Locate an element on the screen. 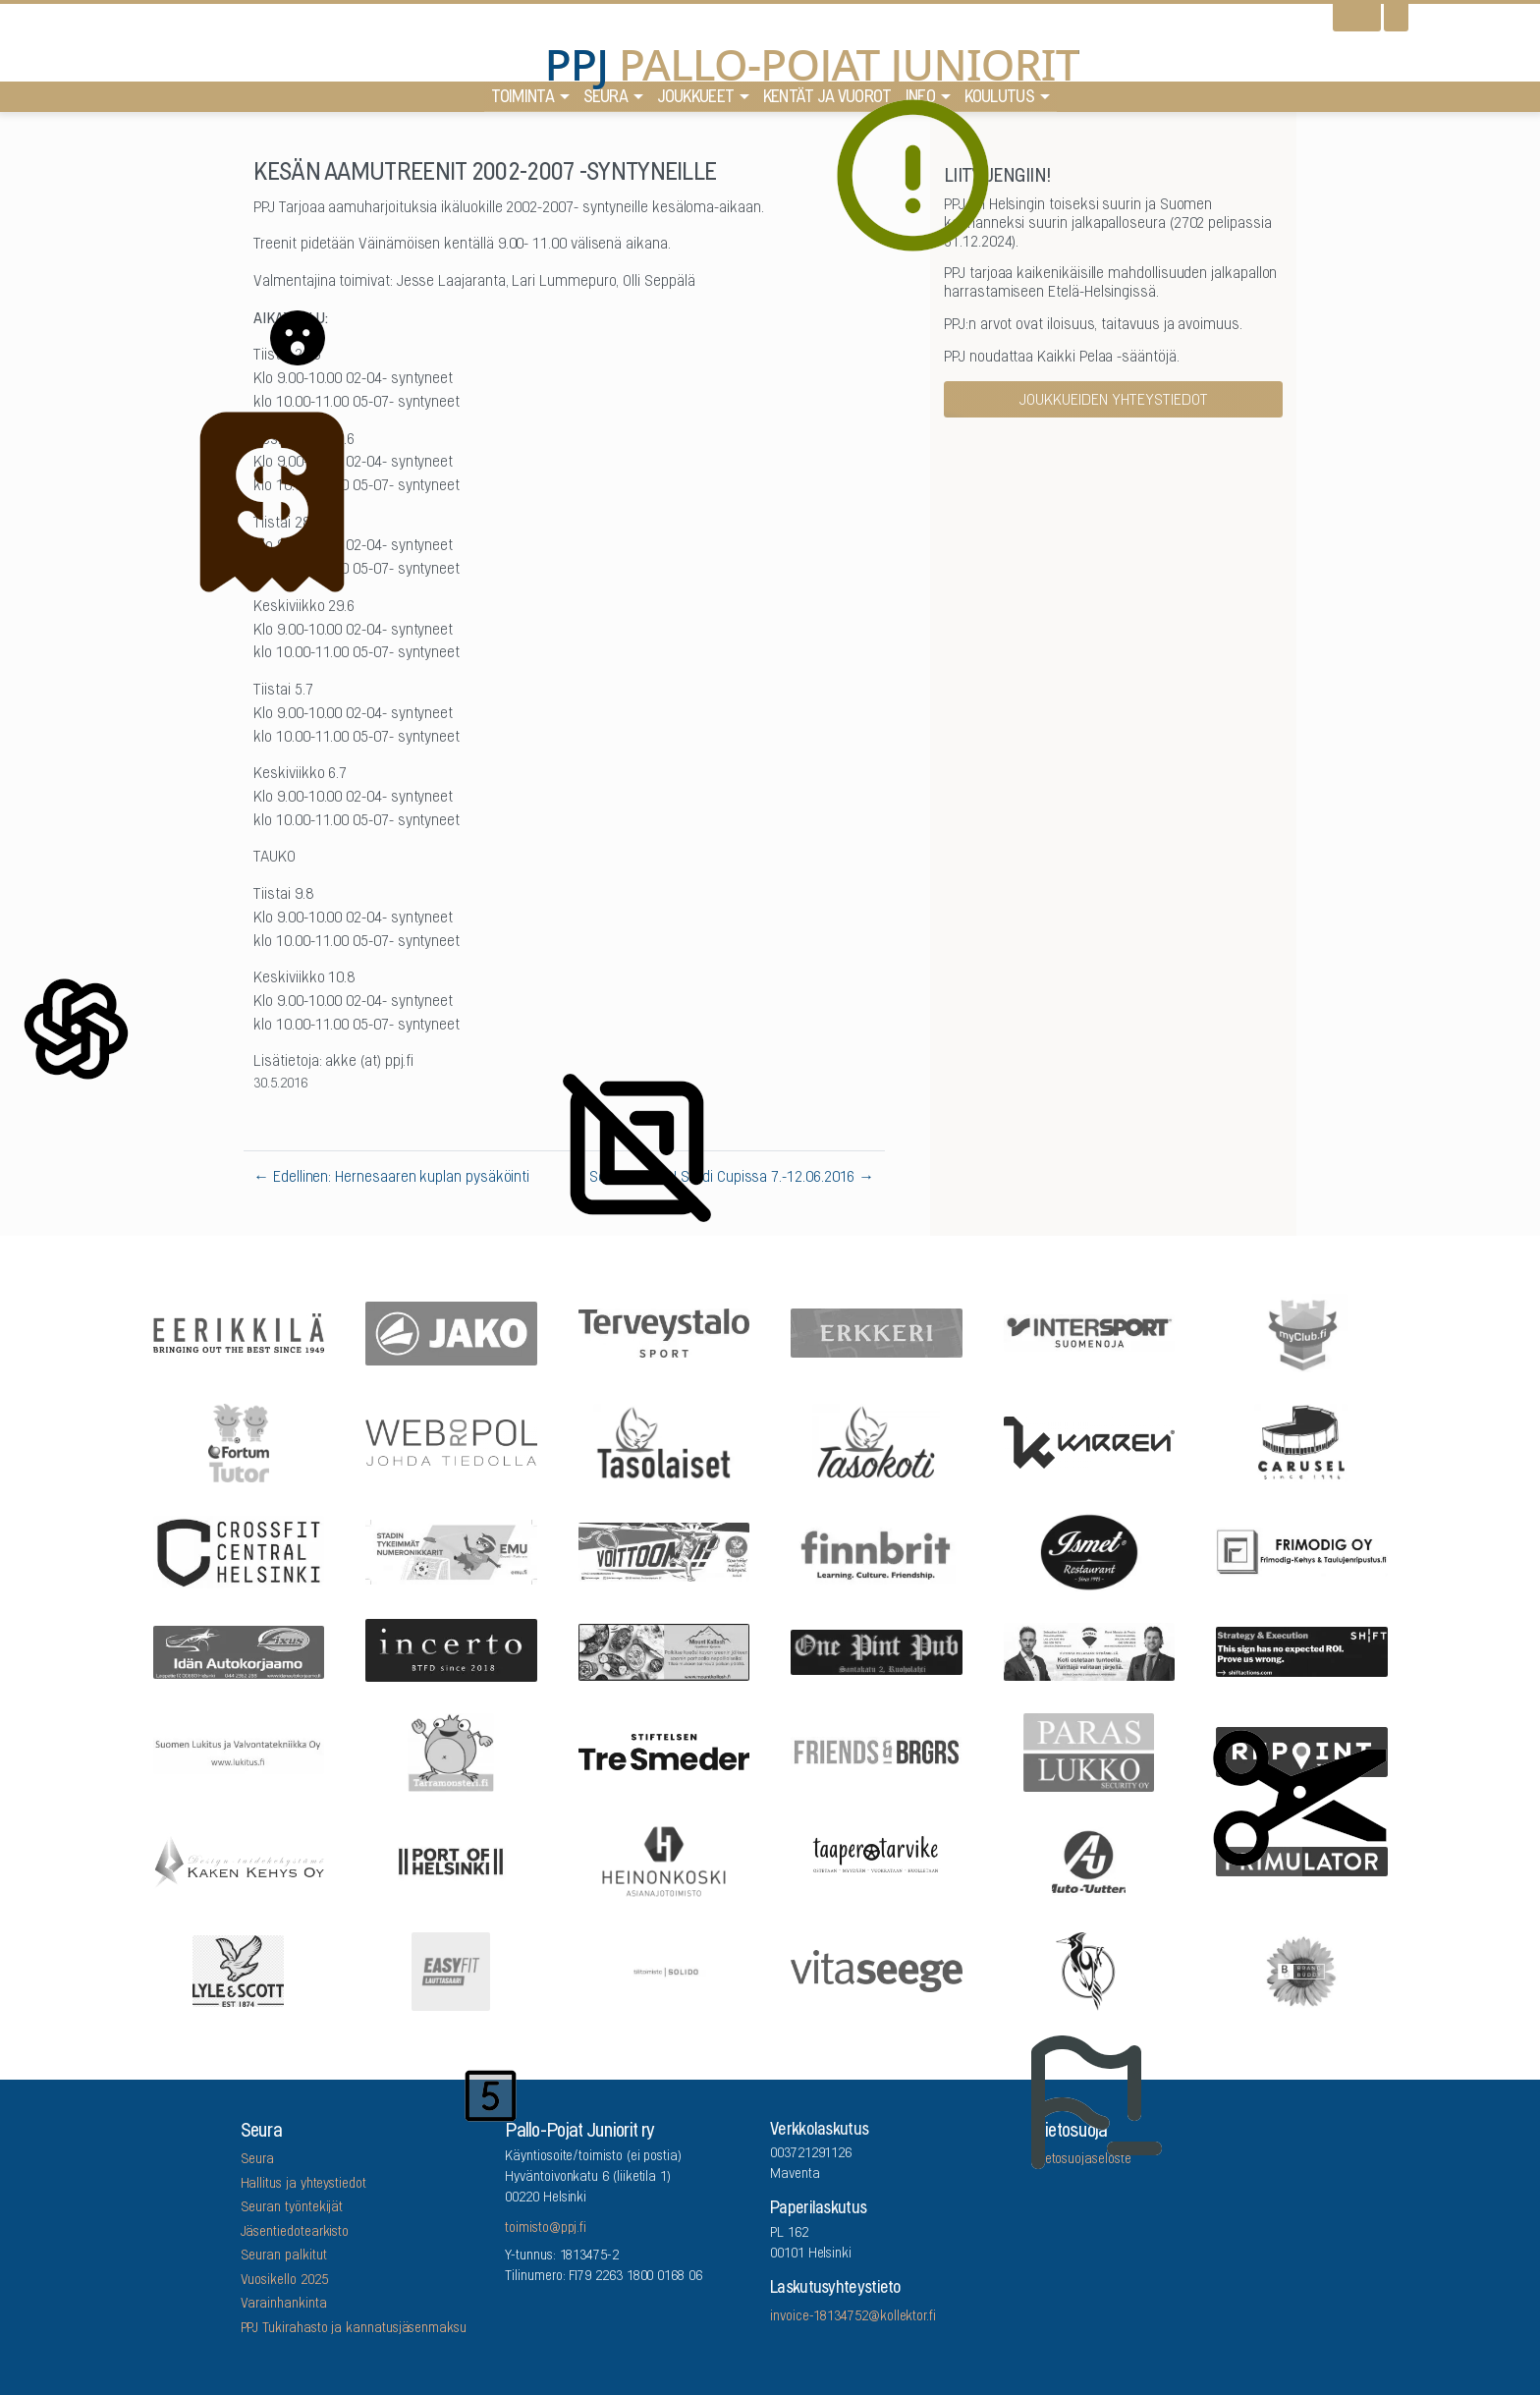 Image resolution: width=1540 pixels, height=2395 pixels. indicates a warning or alert requiring attention is located at coordinates (912, 175).